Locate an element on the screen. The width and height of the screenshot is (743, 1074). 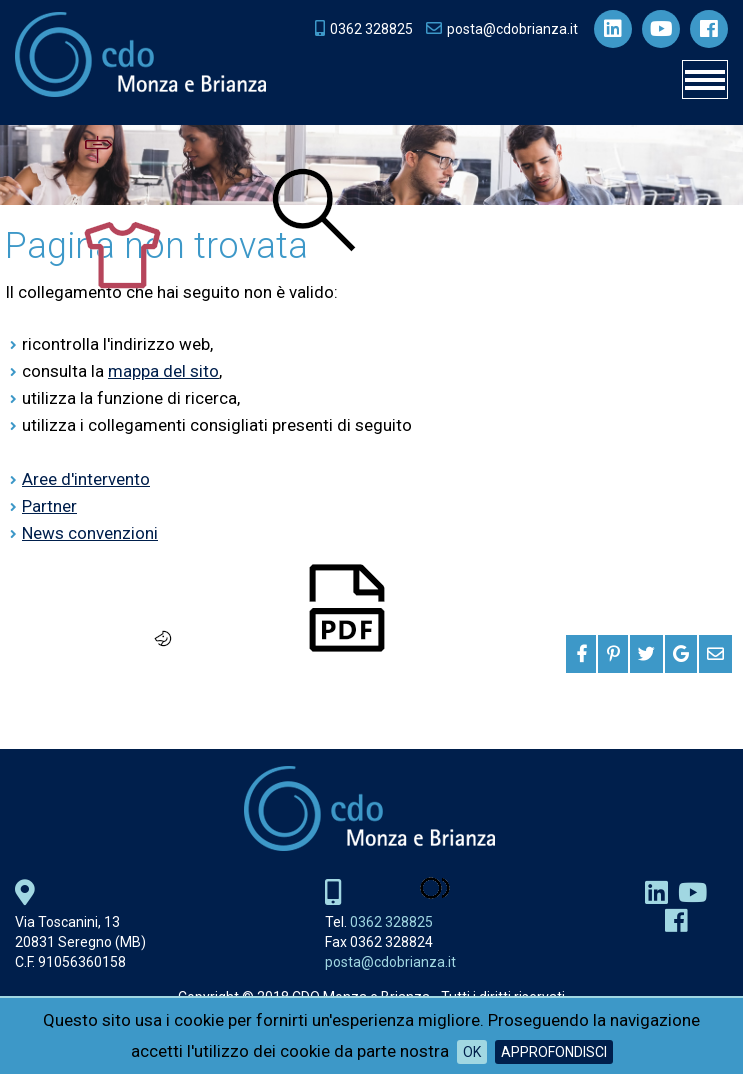
select team or player jersey is located at coordinates (122, 254).